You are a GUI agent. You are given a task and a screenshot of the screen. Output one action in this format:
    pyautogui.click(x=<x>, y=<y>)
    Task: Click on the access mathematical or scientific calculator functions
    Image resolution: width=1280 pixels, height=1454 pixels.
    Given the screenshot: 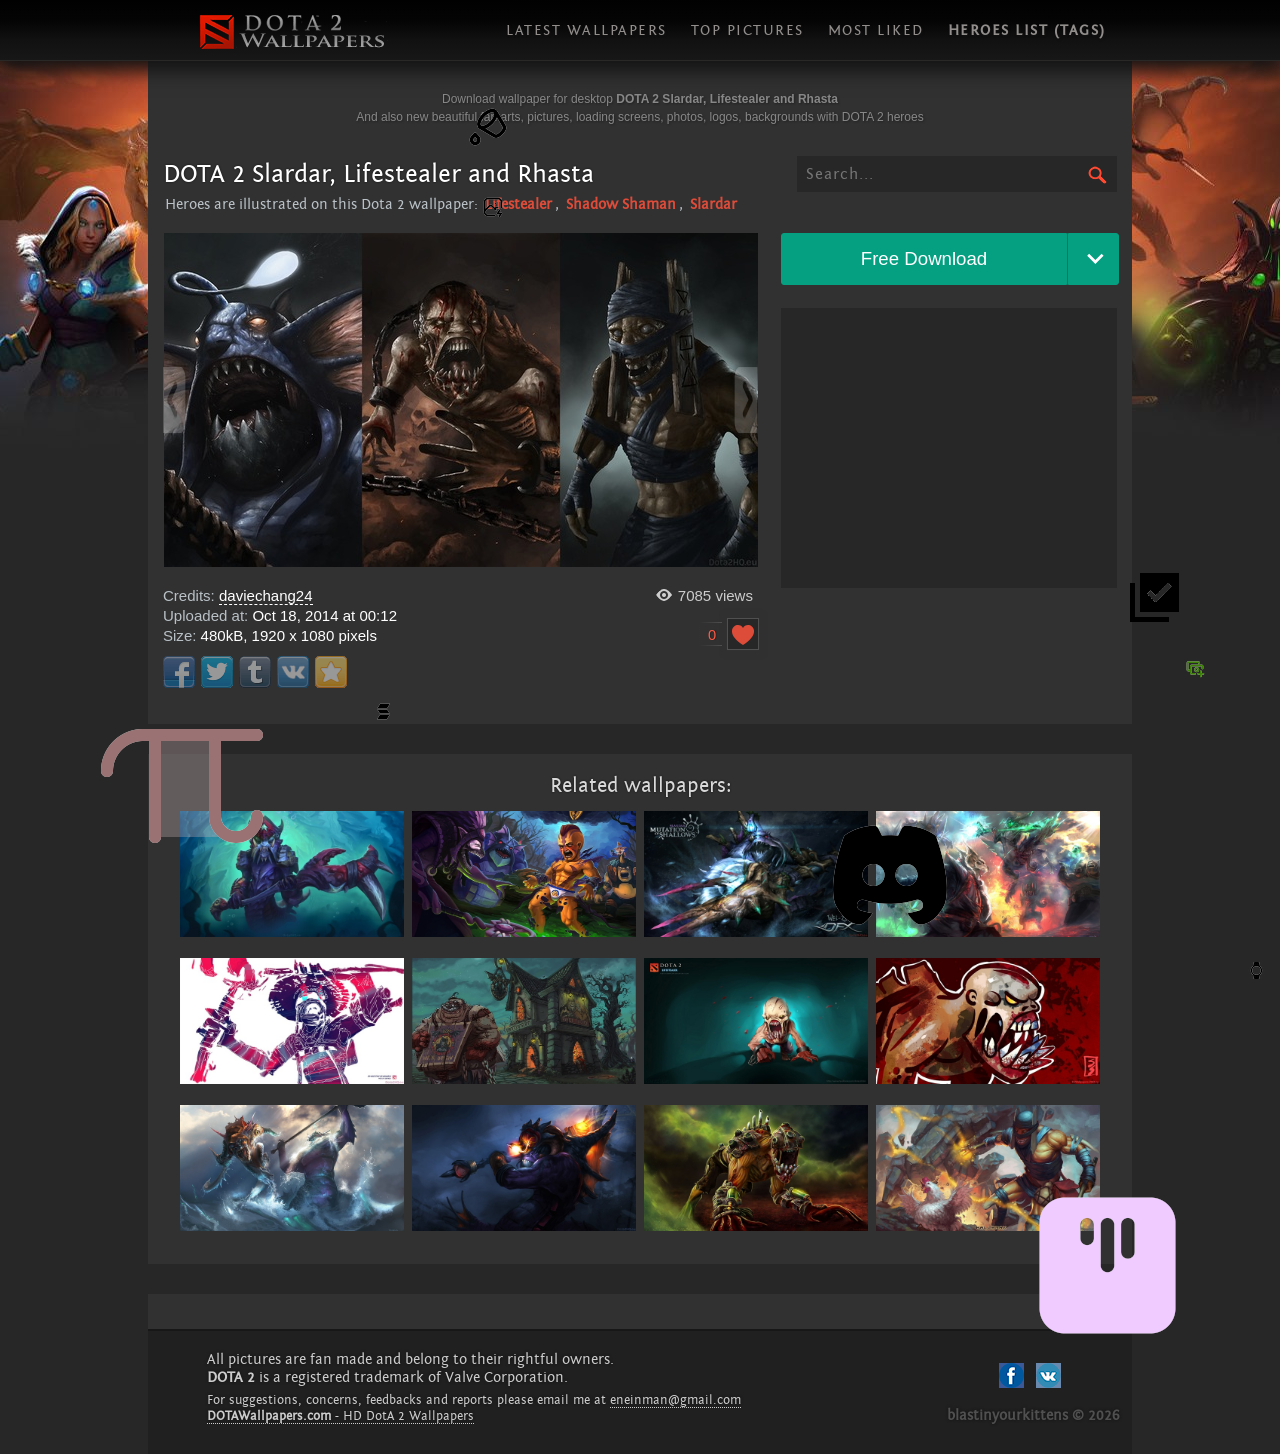 What is the action you would take?
    pyautogui.click(x=185, y=783)
    